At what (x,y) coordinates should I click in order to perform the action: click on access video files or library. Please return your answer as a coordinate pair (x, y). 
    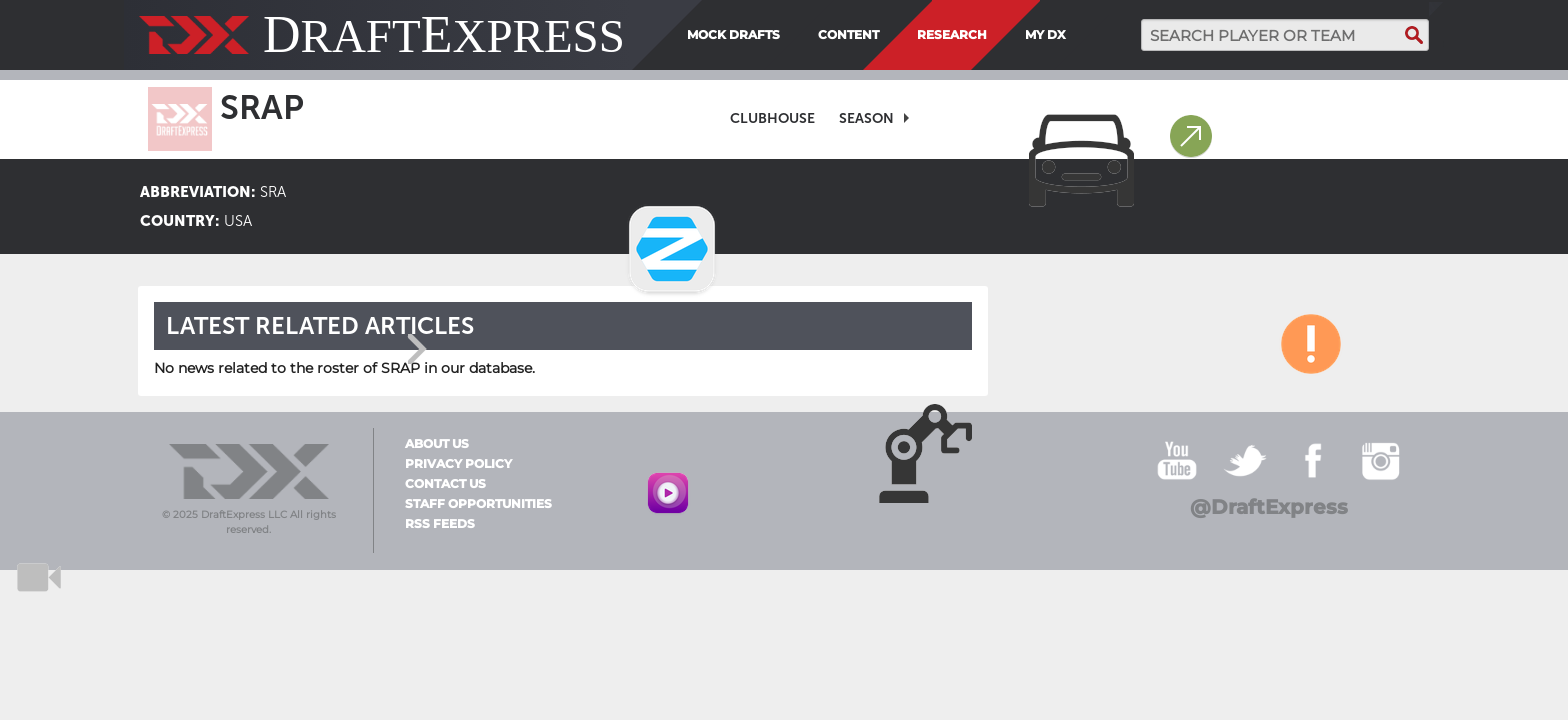
    Looking at the image, I should click on (39, 576).